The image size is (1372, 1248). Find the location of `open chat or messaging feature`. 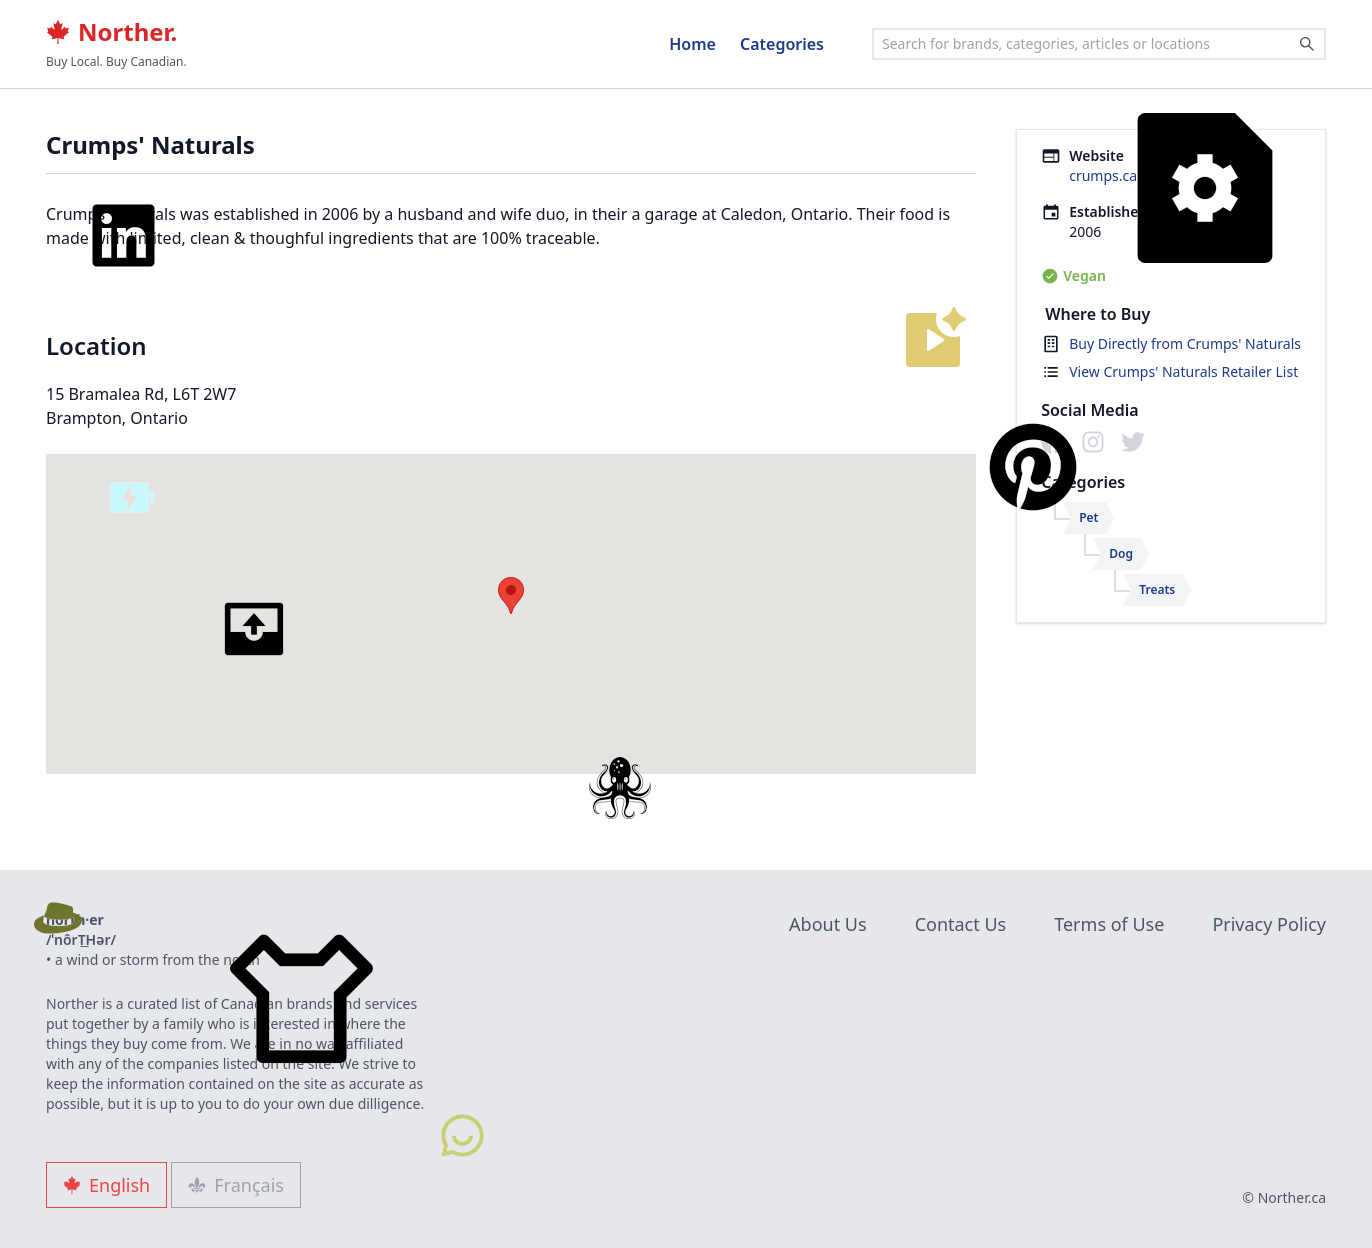

open chat or messaging feature is located at coordinates (462, 1135).